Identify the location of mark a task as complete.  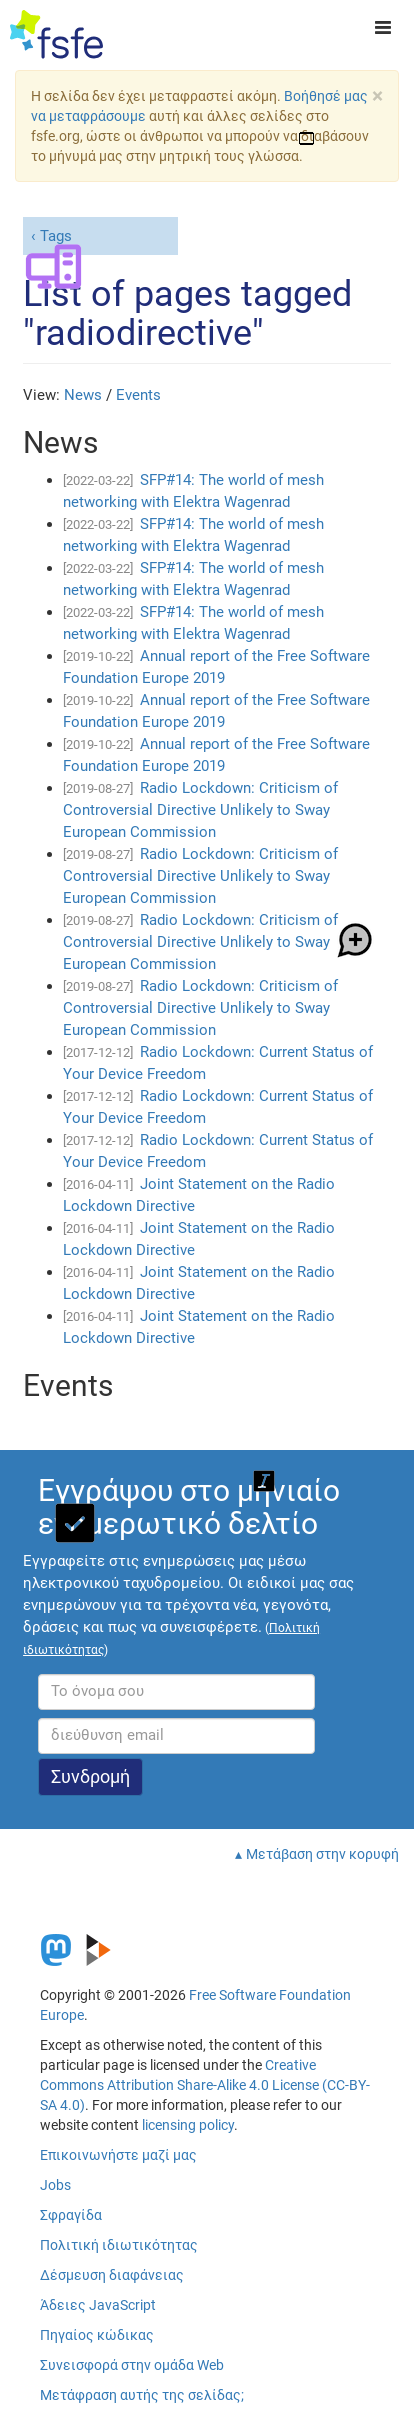
(75, 1523).